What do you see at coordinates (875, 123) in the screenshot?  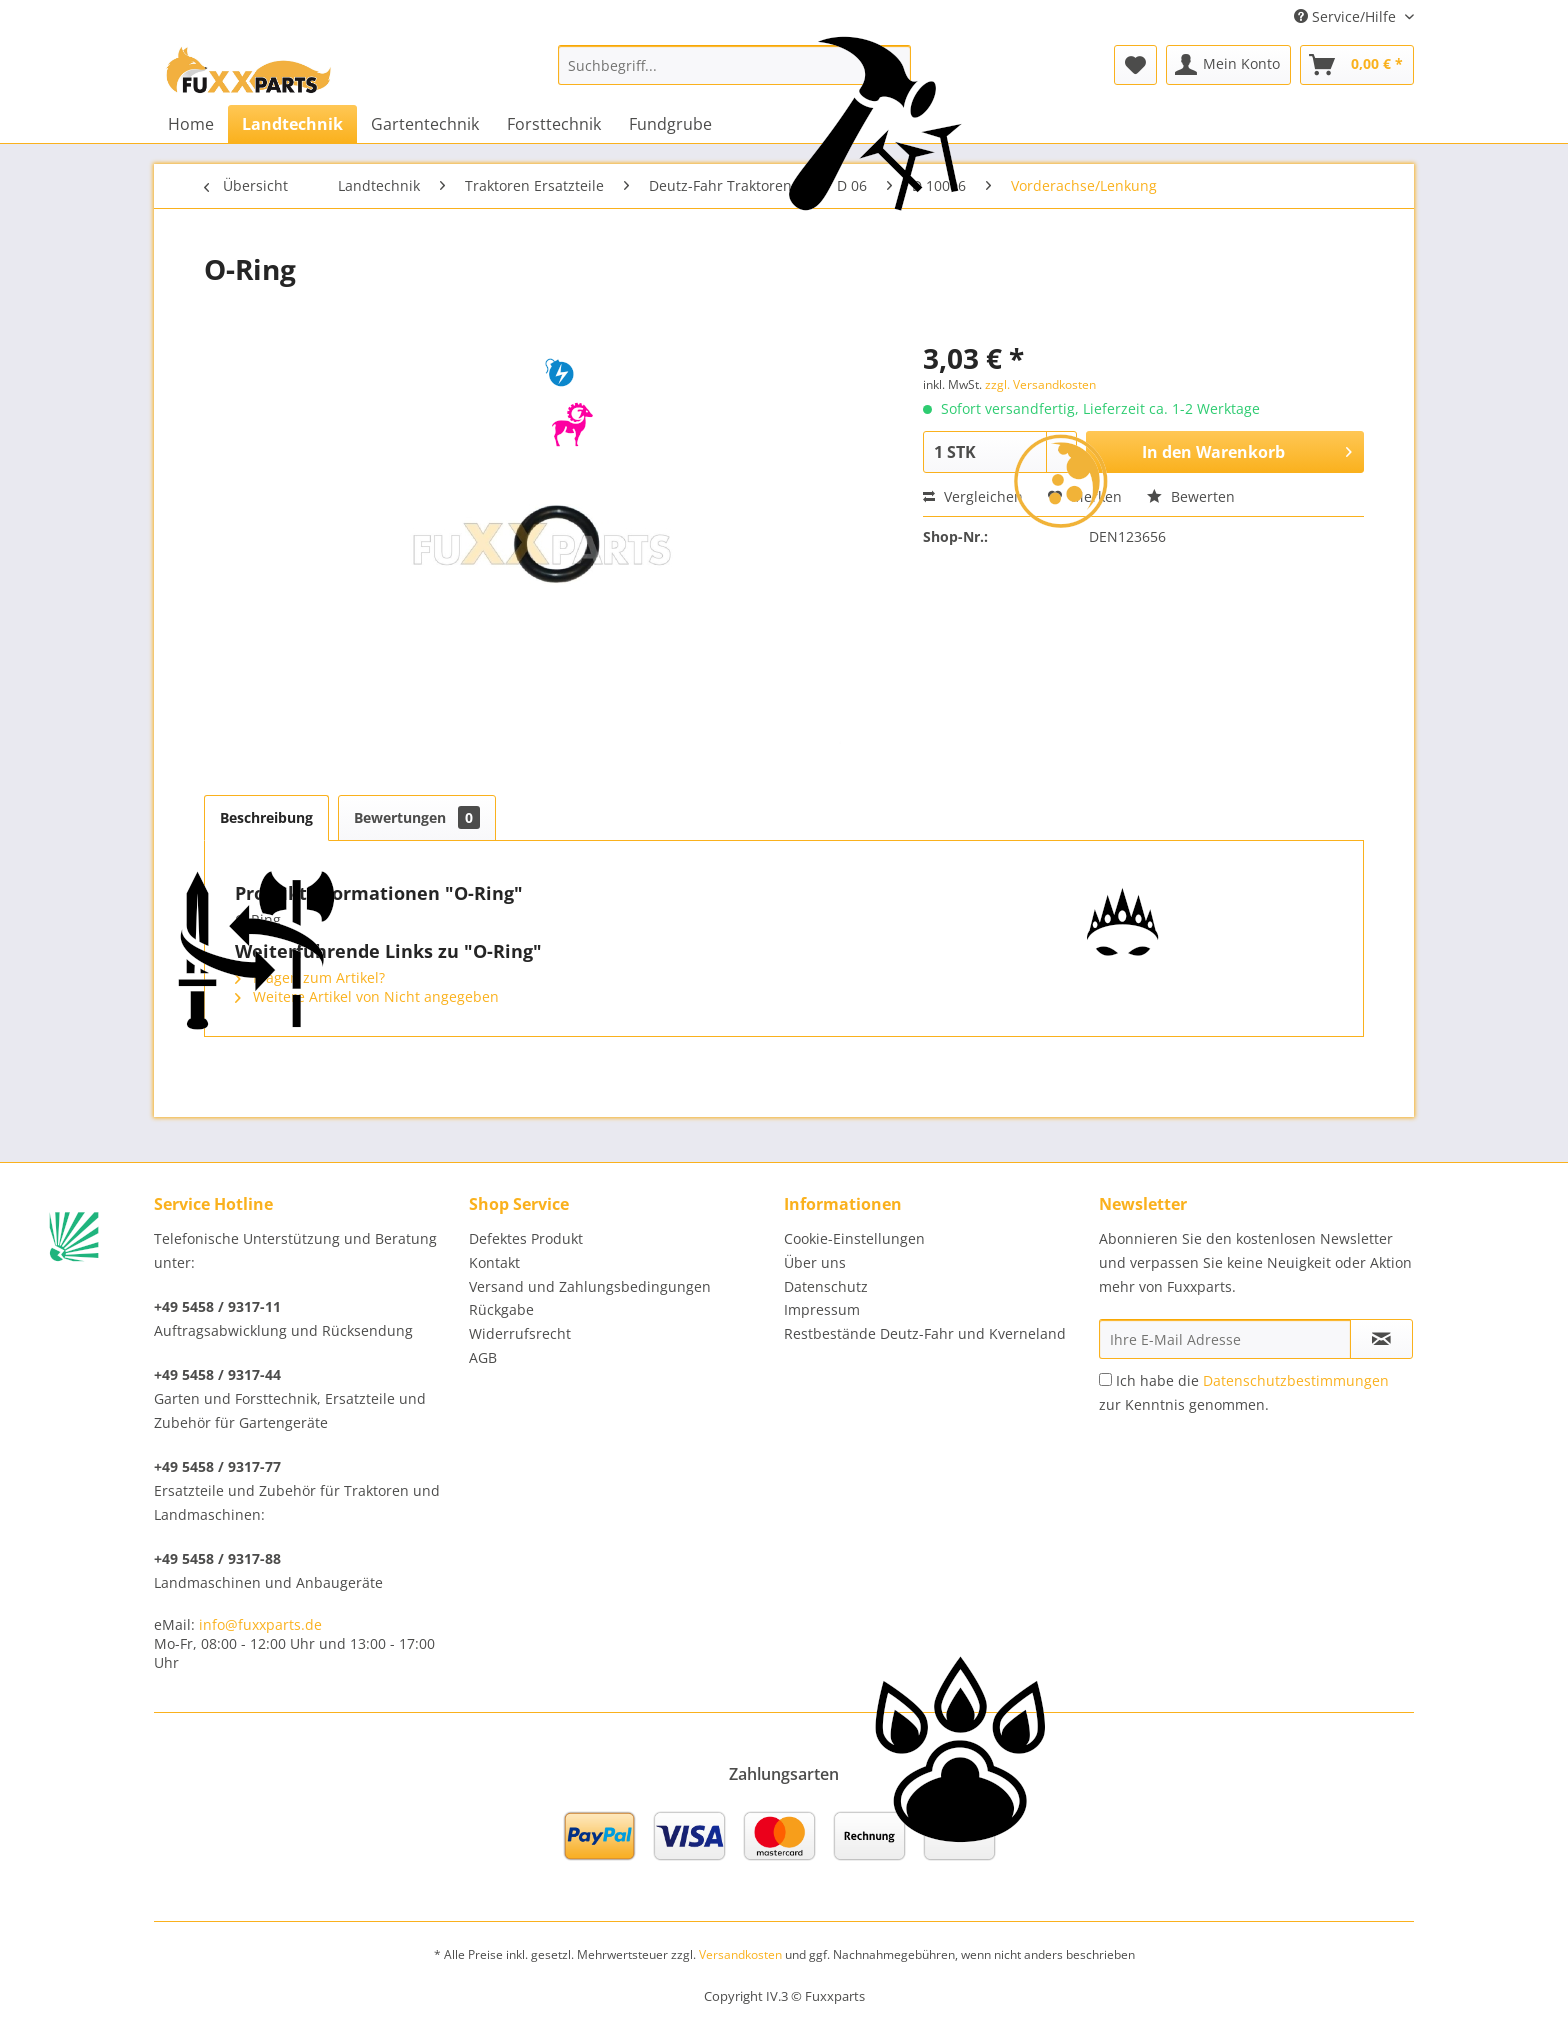 I see `access construction or building tools` at bounding box center [875, 123].